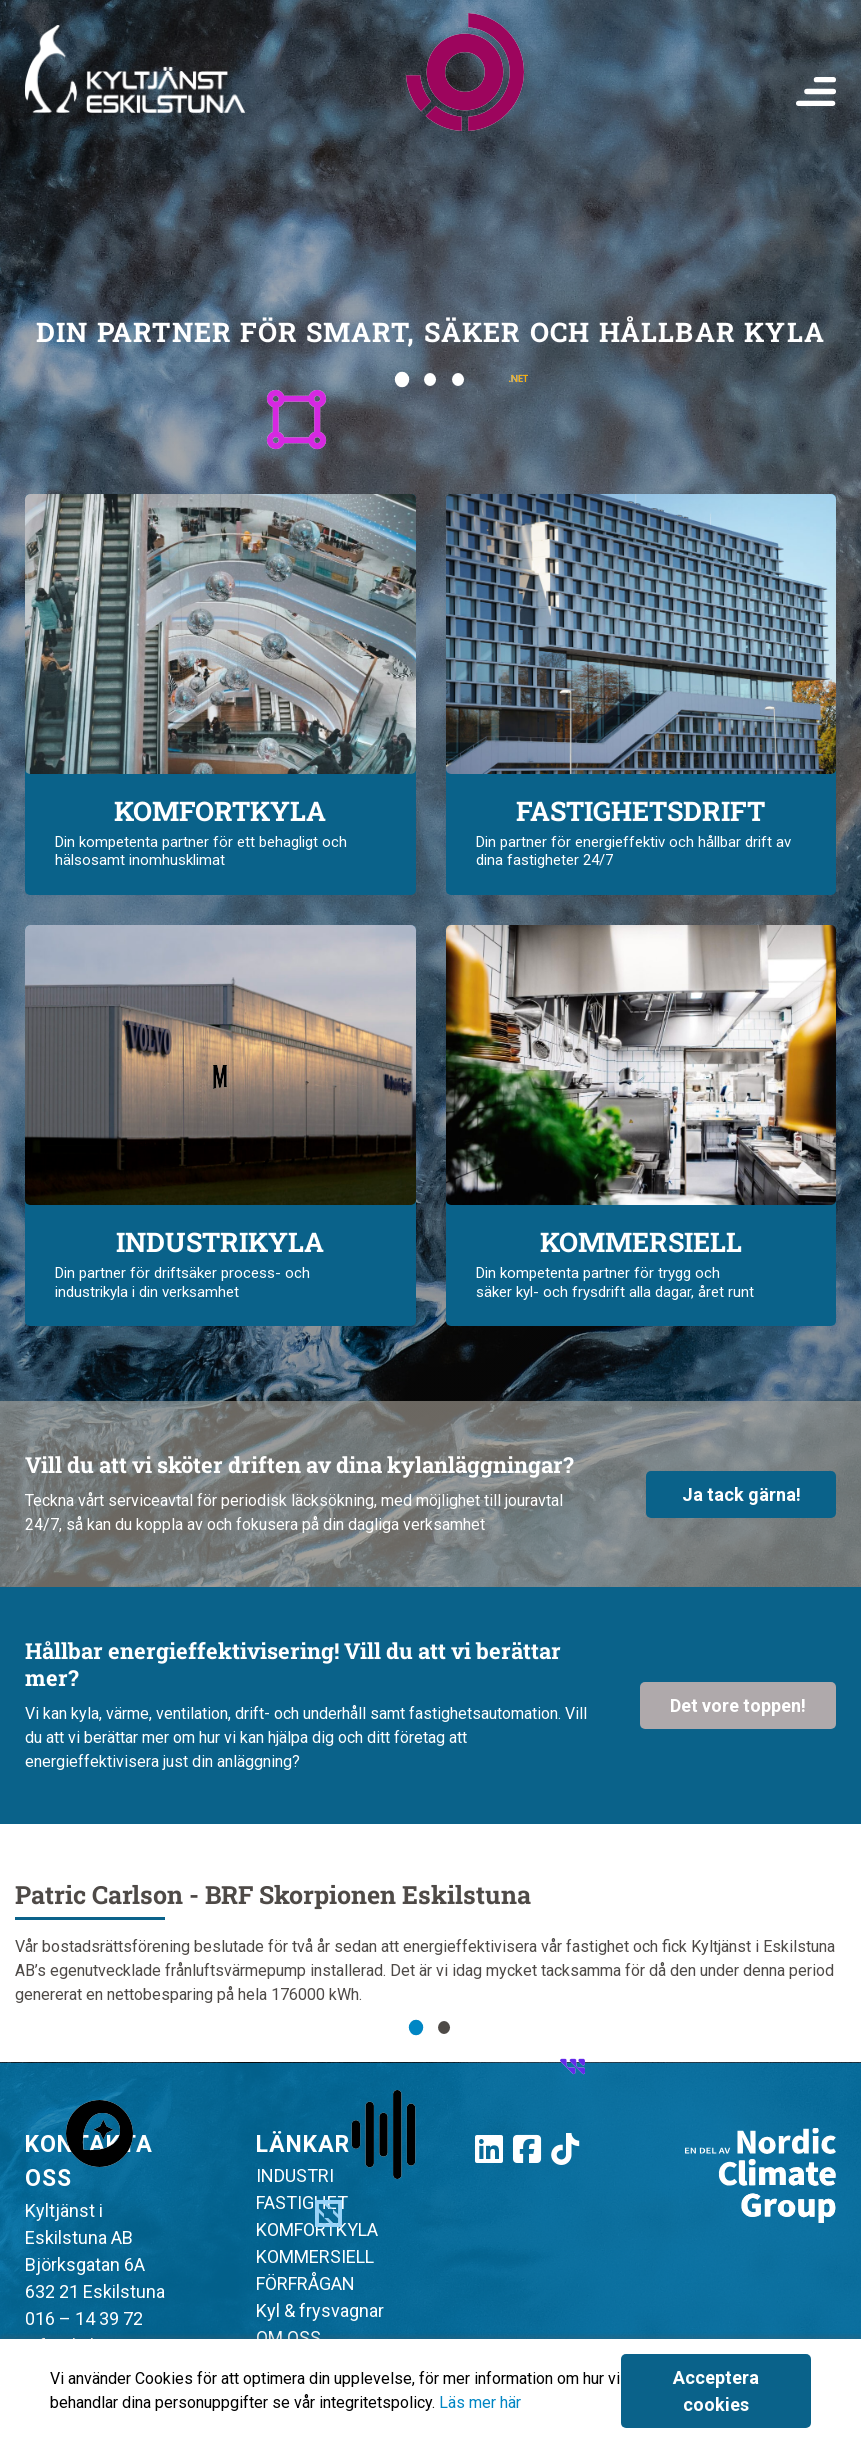 This screenshot has width=861, height=2443. Describe the element at coordinates (99, 2133) in the screenshot. I see `mapbox branding or attribution` at that location.